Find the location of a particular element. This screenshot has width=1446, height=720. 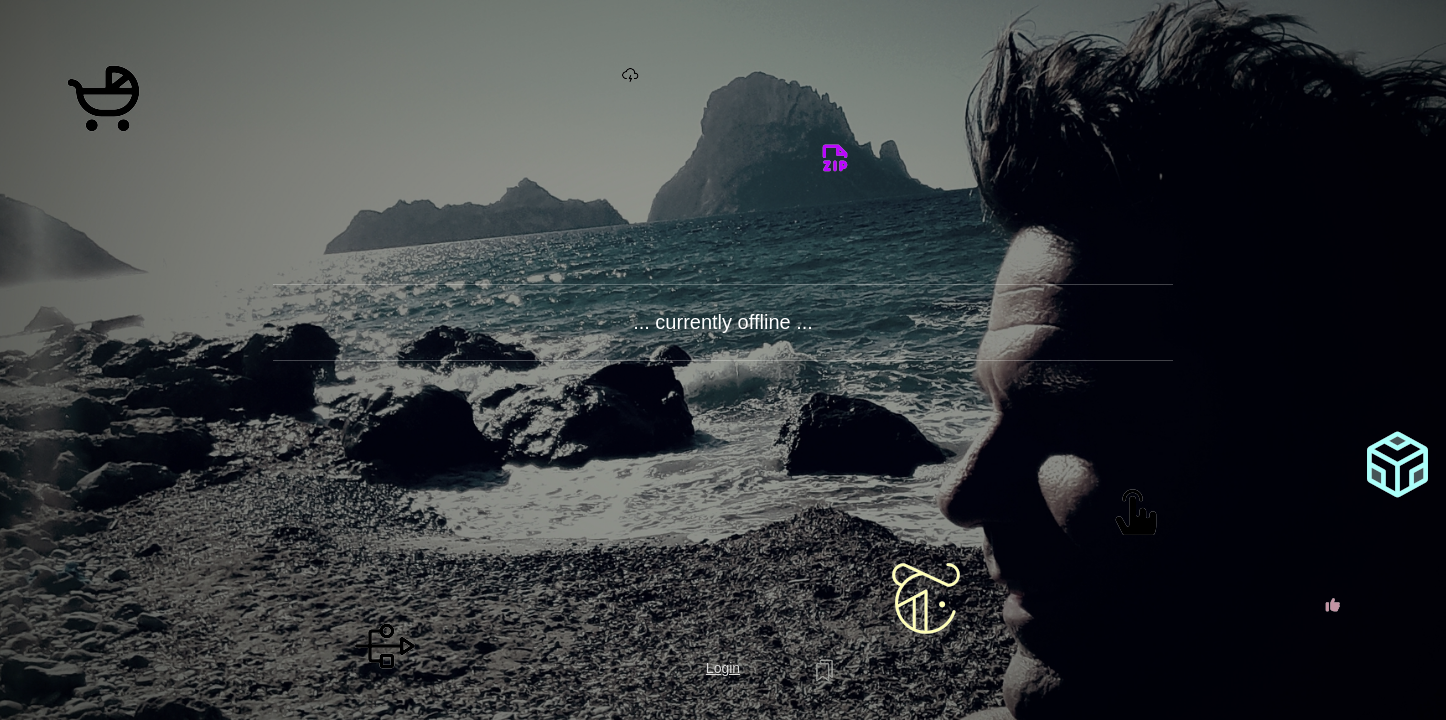

like or upvote content is located at coordinates (1333, 605).